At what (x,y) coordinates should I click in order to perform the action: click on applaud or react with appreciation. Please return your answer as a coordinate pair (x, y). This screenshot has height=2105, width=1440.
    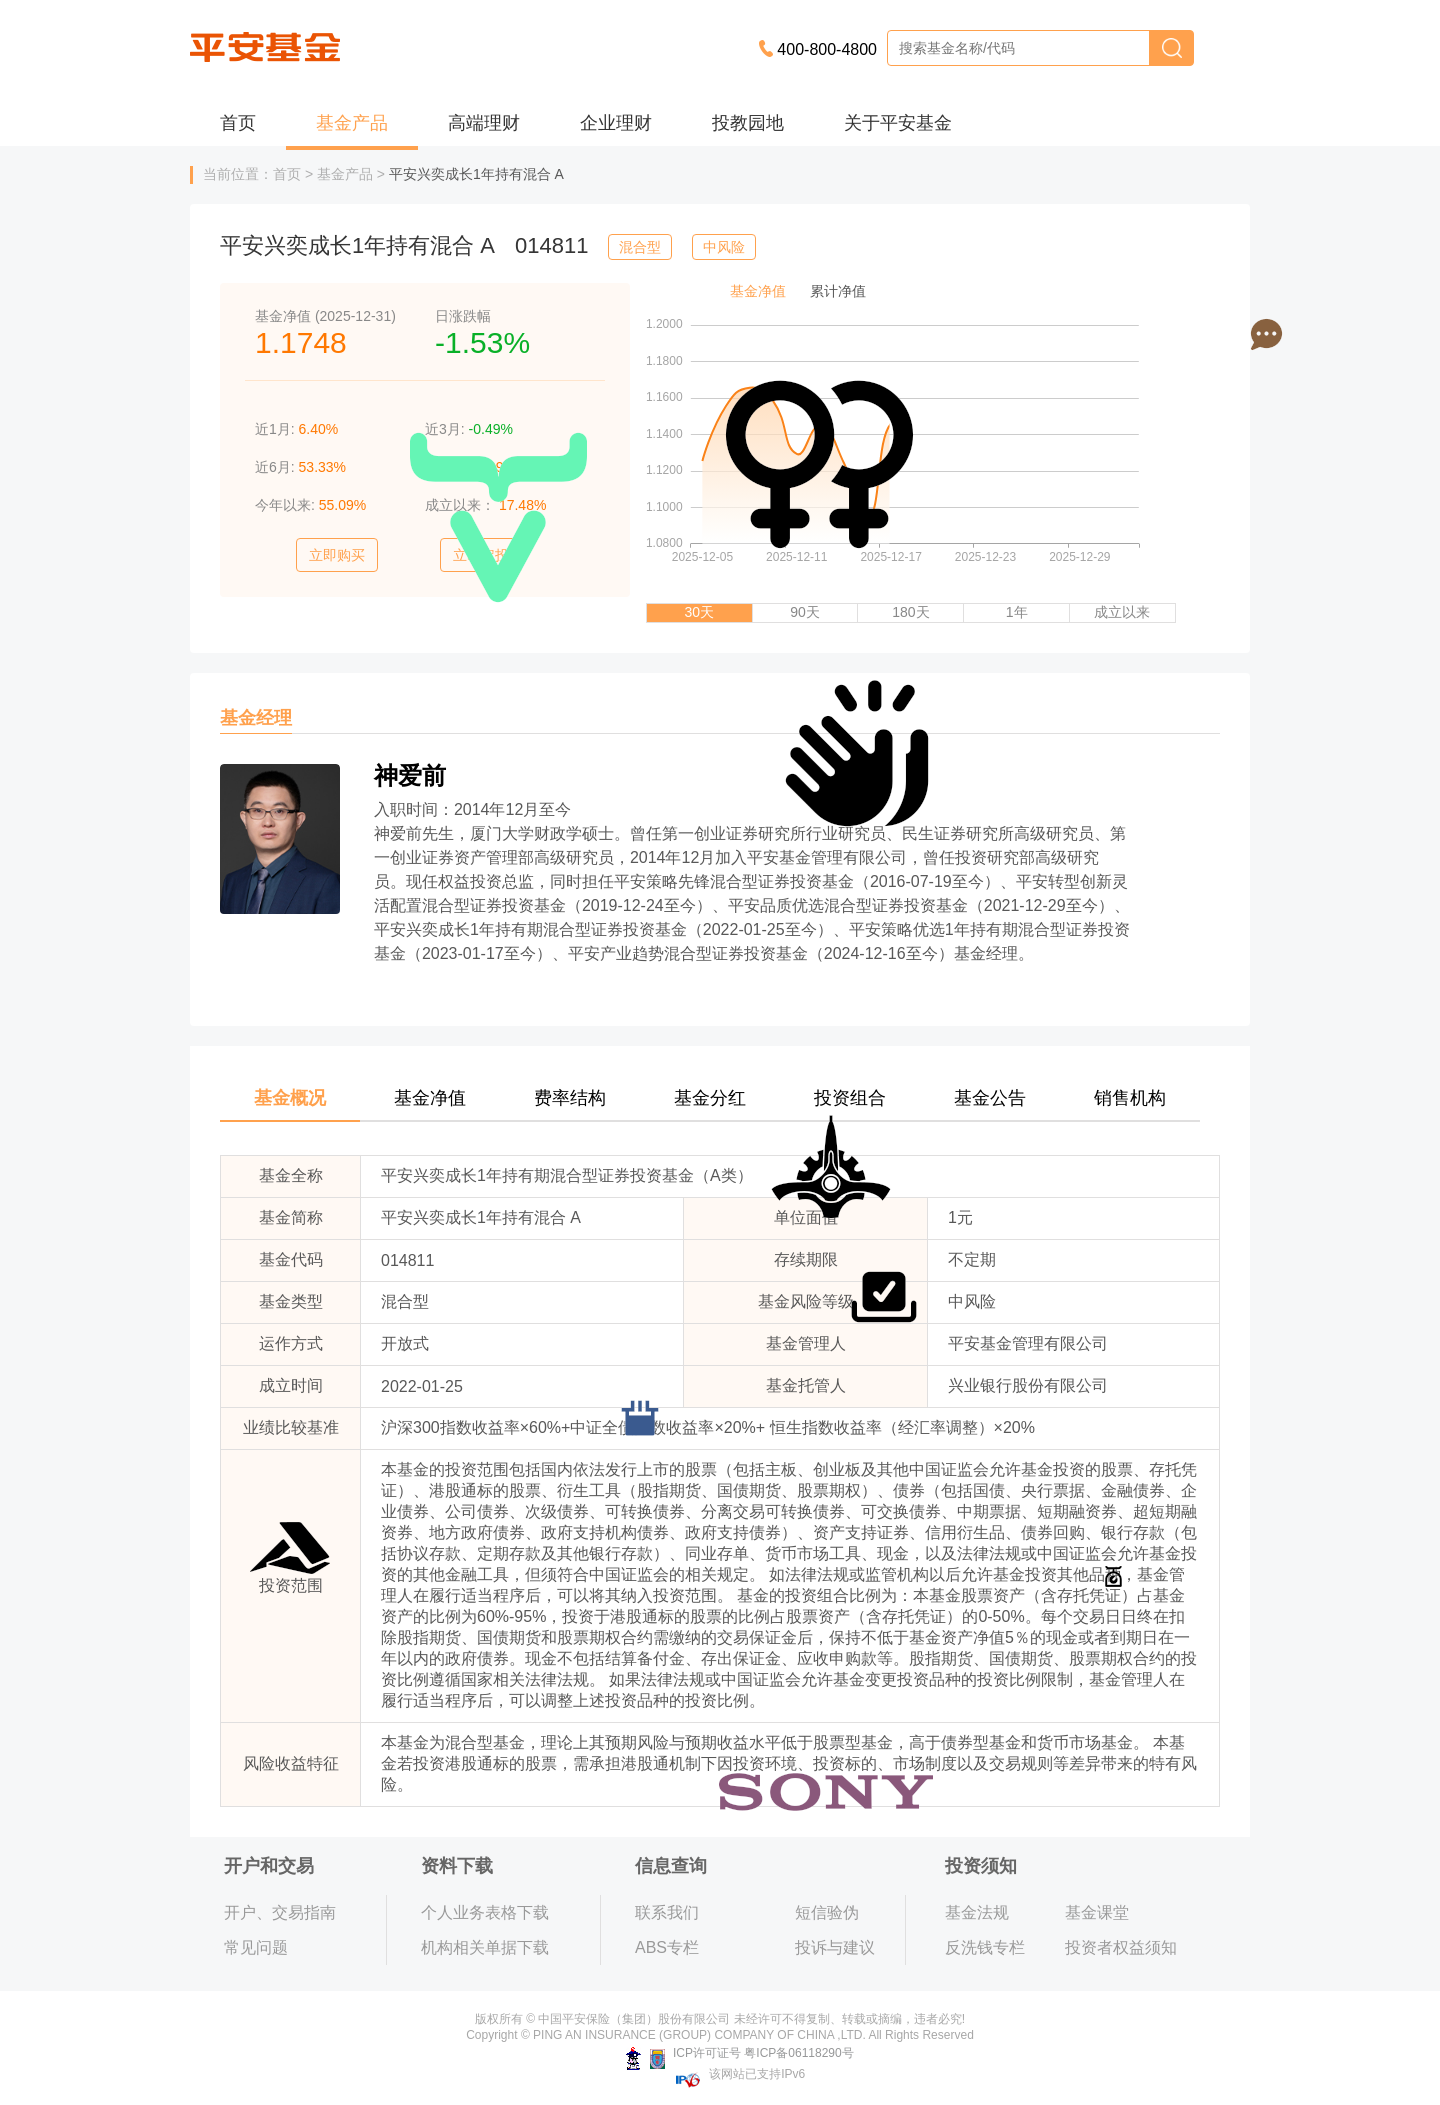
    Looking at the image, I should click on (857, 756).